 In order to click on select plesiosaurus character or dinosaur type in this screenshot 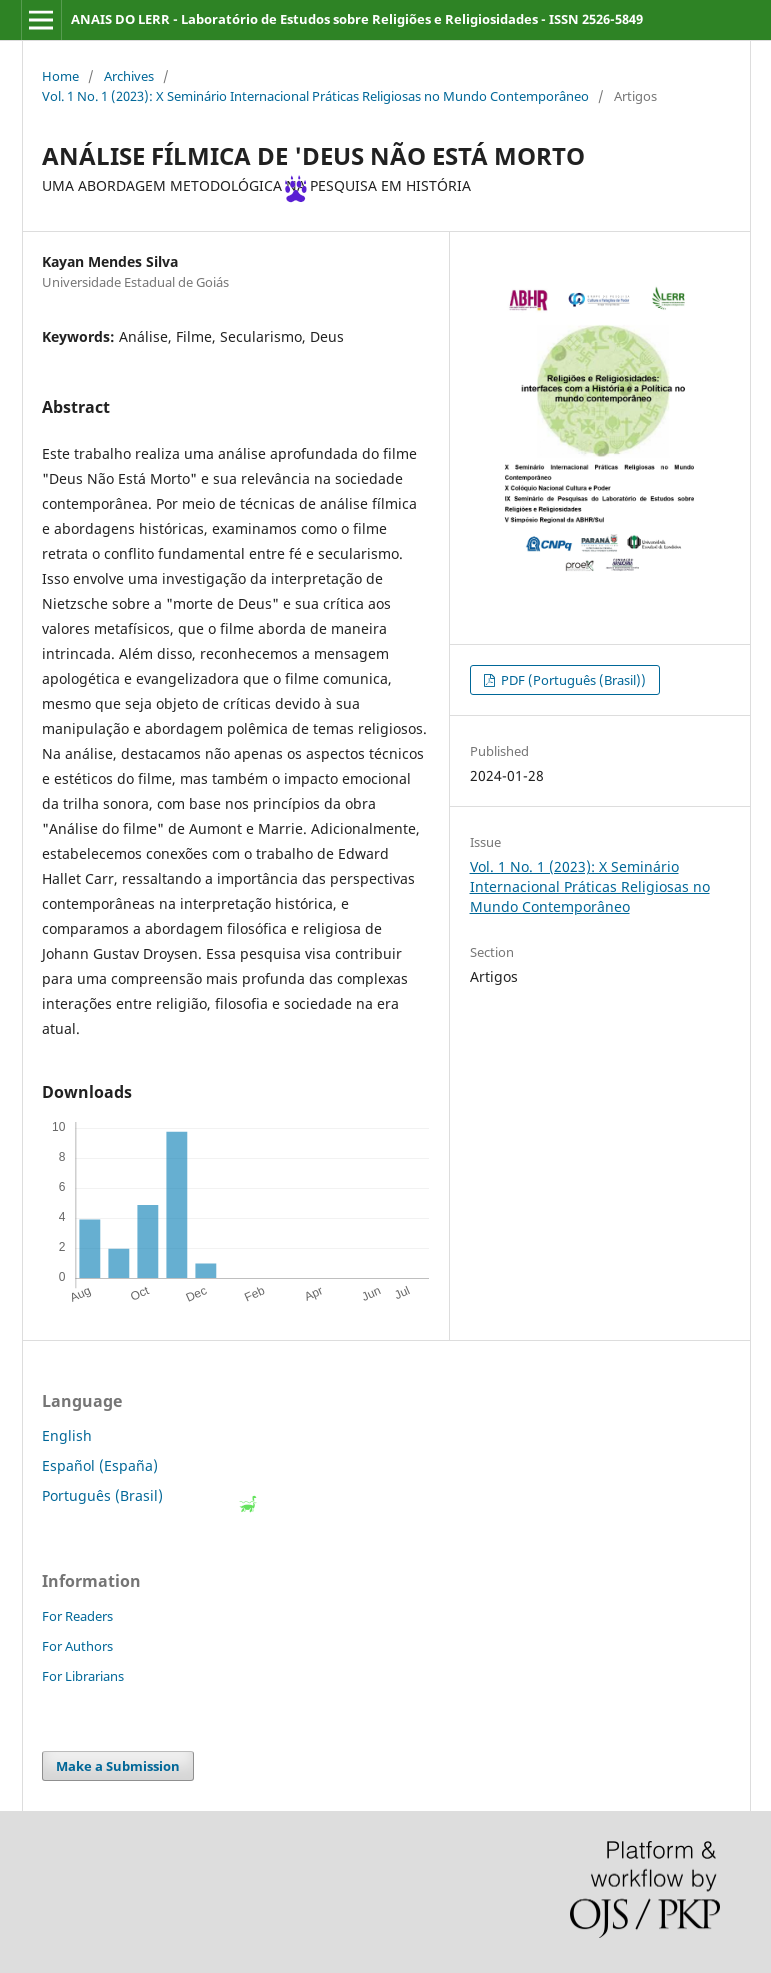, I will do `click(248, 1504)`.